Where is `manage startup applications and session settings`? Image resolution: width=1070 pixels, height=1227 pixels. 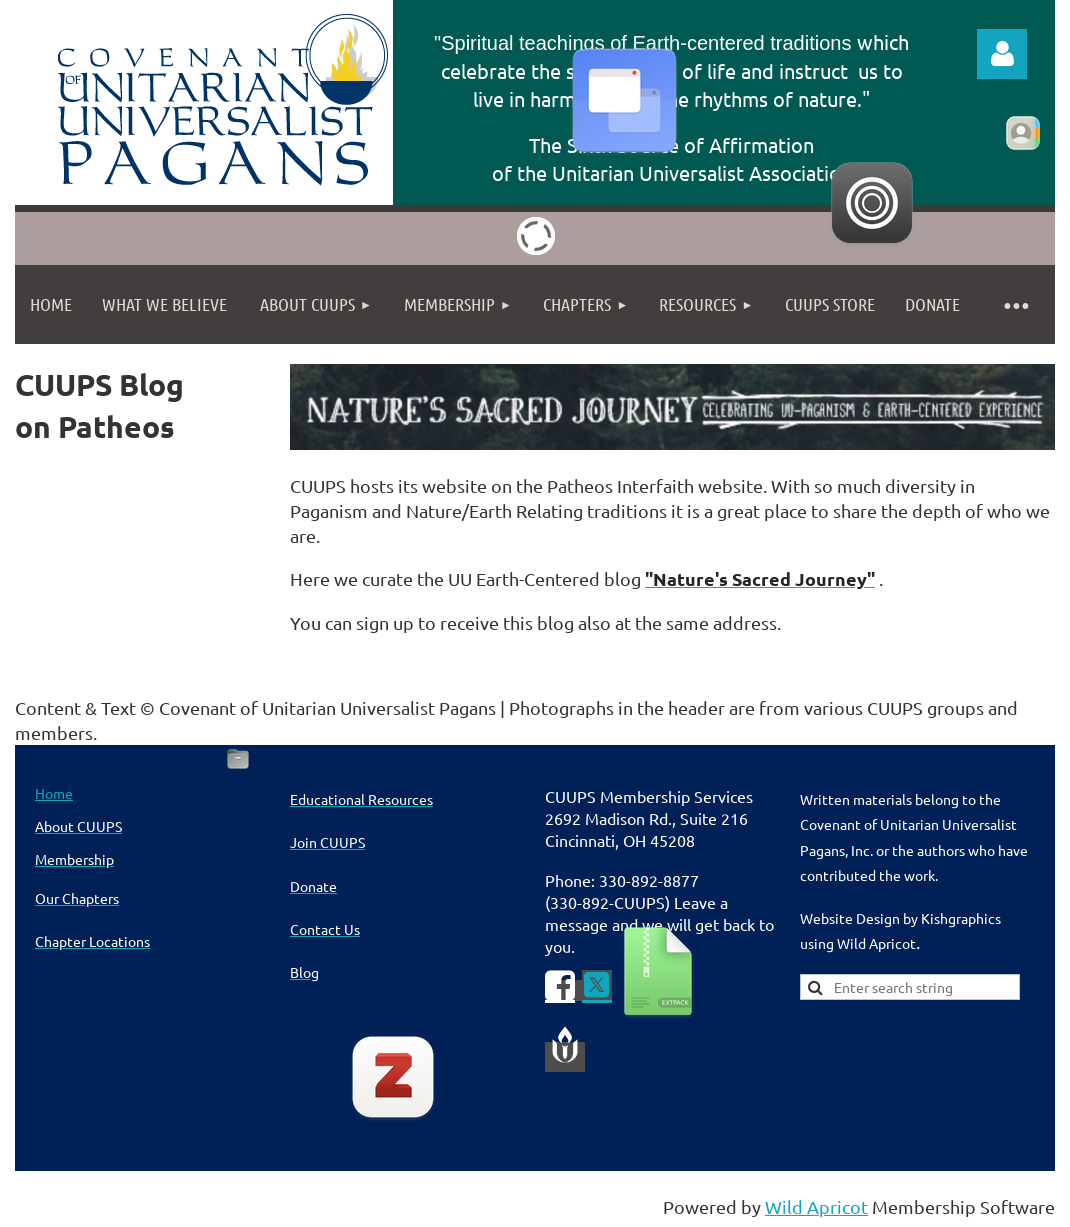
manage startup applications and session settings is located at coordinates (624, 100).